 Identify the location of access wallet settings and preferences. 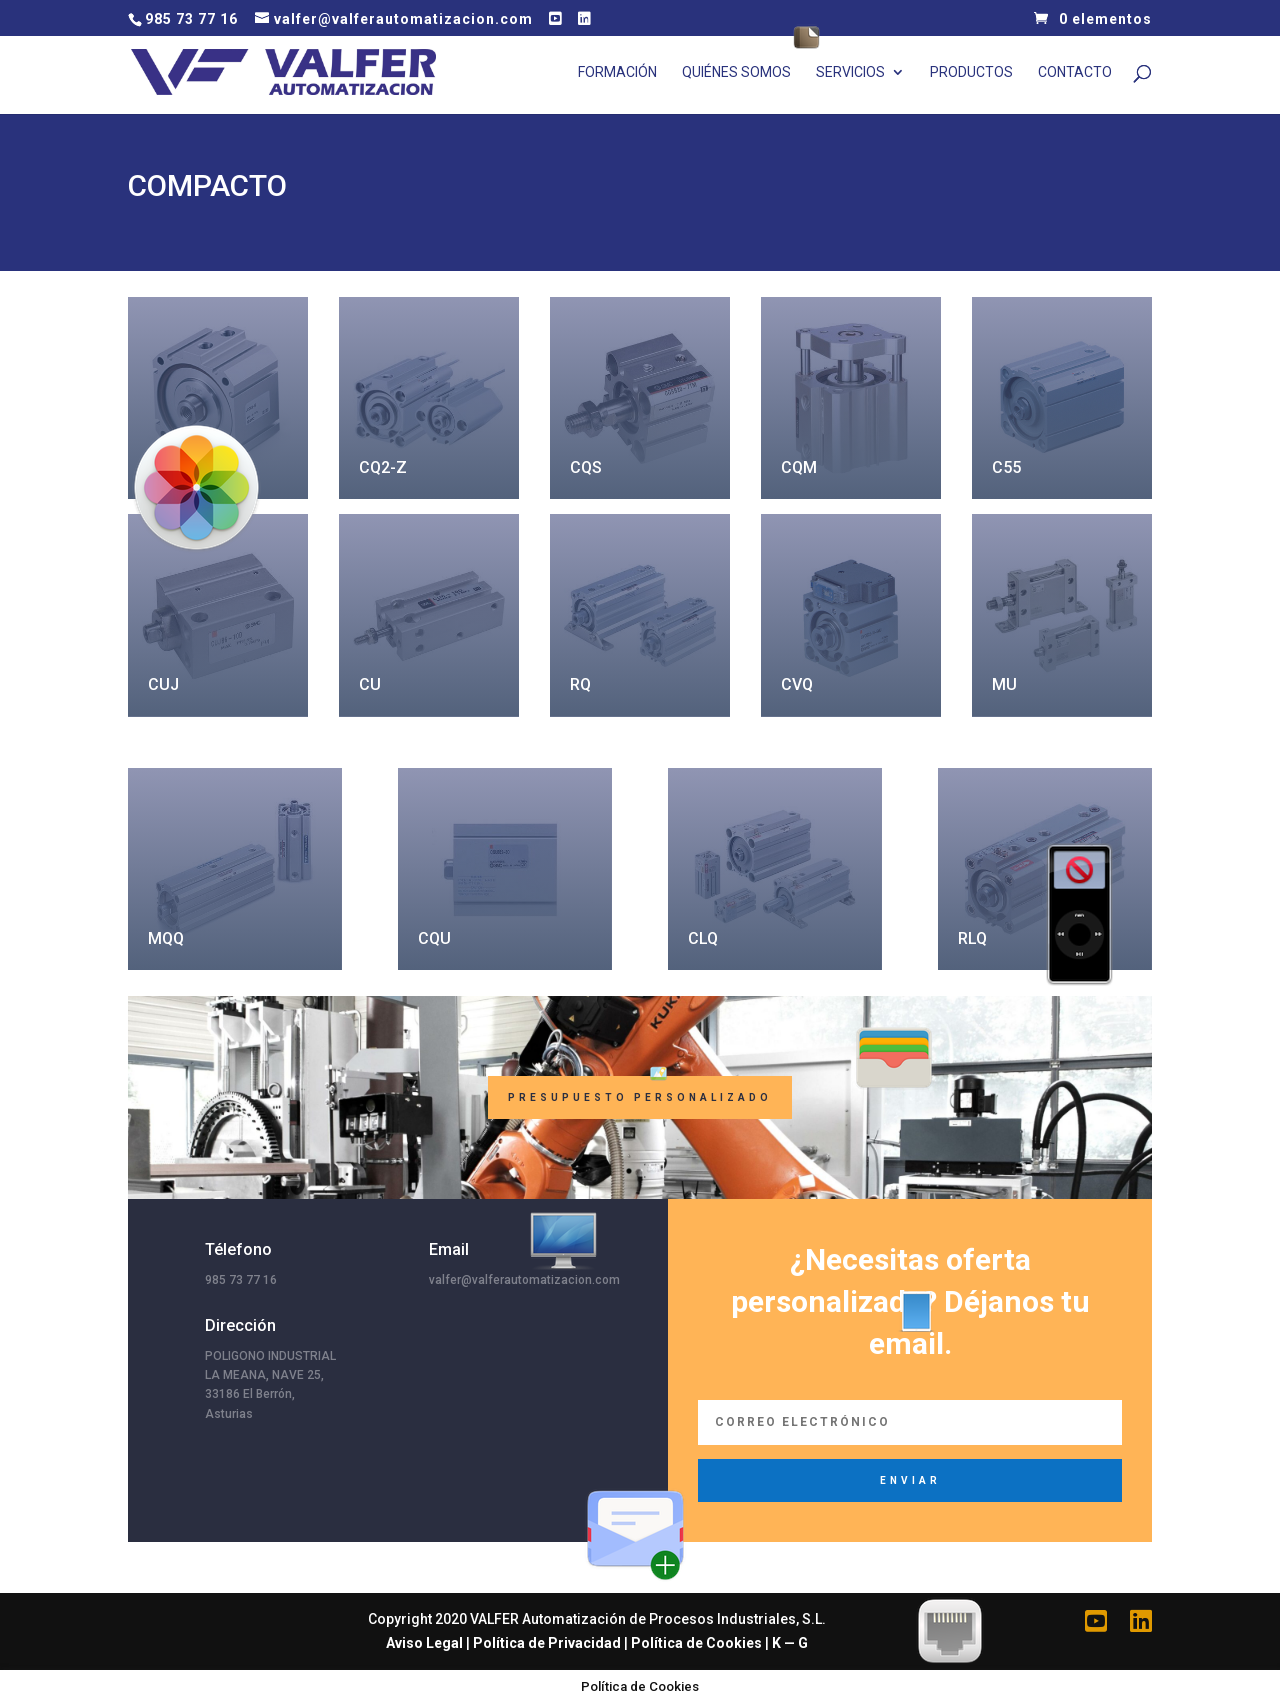
(894, 1057).